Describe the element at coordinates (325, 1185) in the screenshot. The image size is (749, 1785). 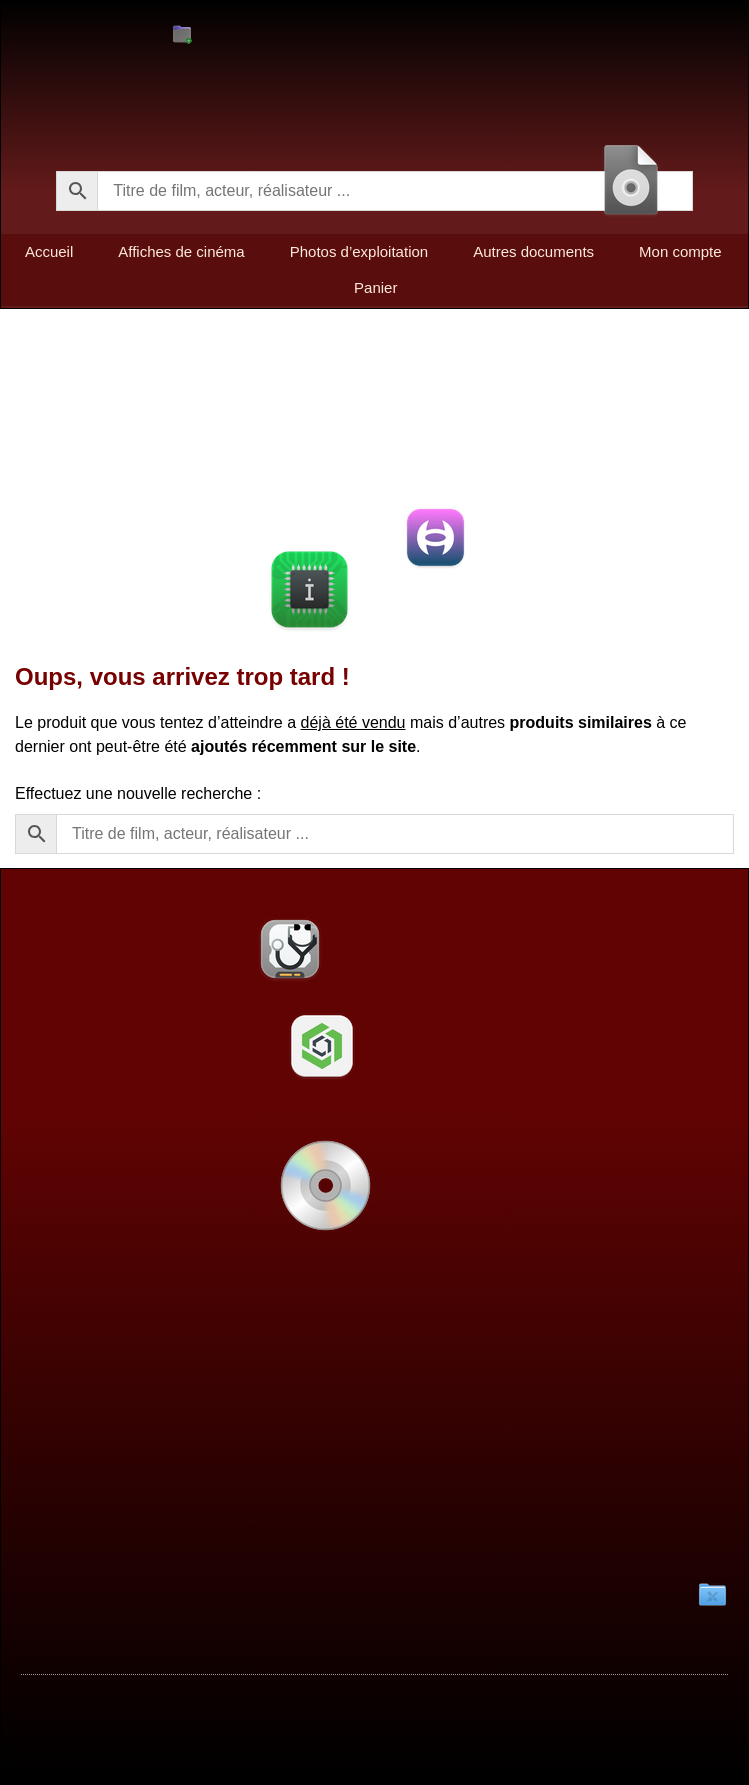
I see `insert or eject optical disc media` at that location.